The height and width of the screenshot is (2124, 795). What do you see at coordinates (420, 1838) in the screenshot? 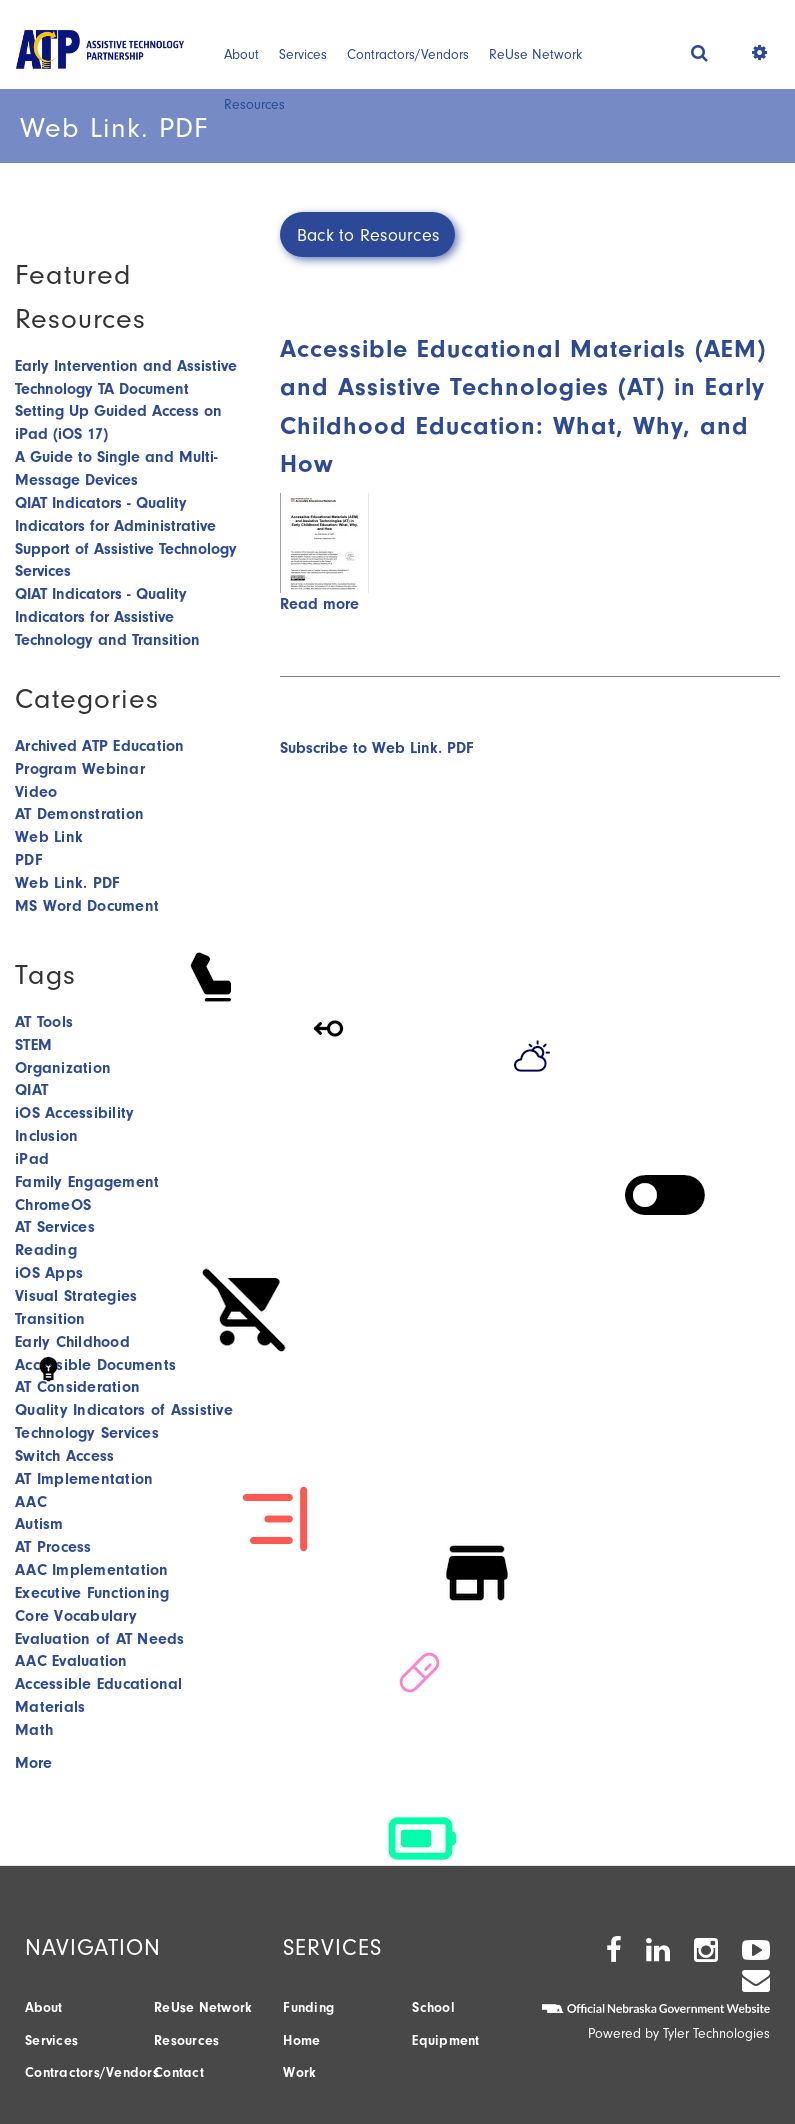
I see `indicates battery level at approximately 80% charge` at bounding box center [420, 1838].